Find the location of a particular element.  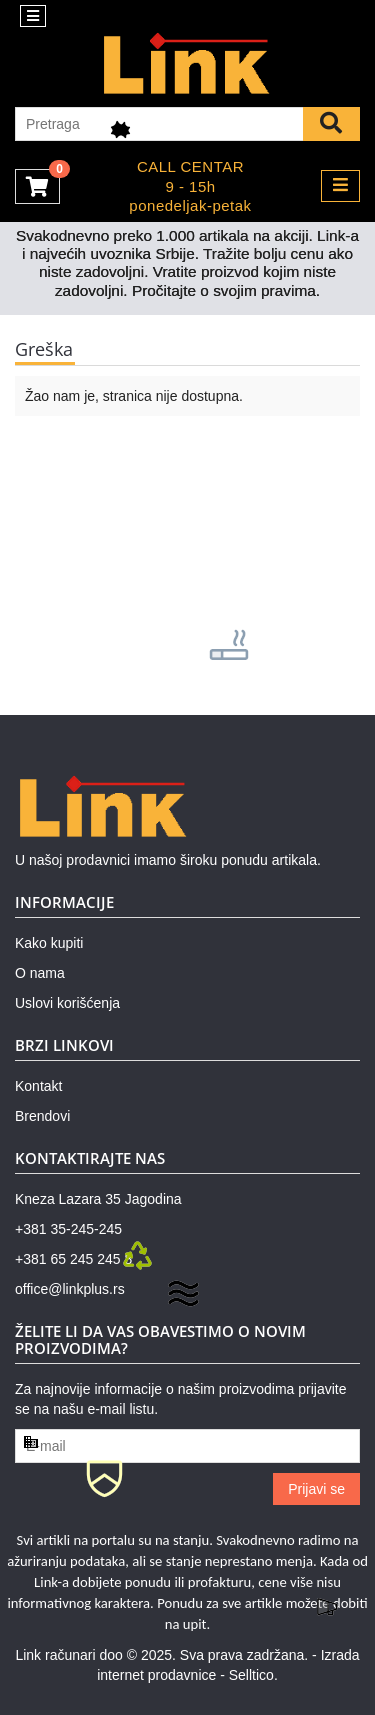

indicates an explosion or impact event is located at coordinates (120, 129).